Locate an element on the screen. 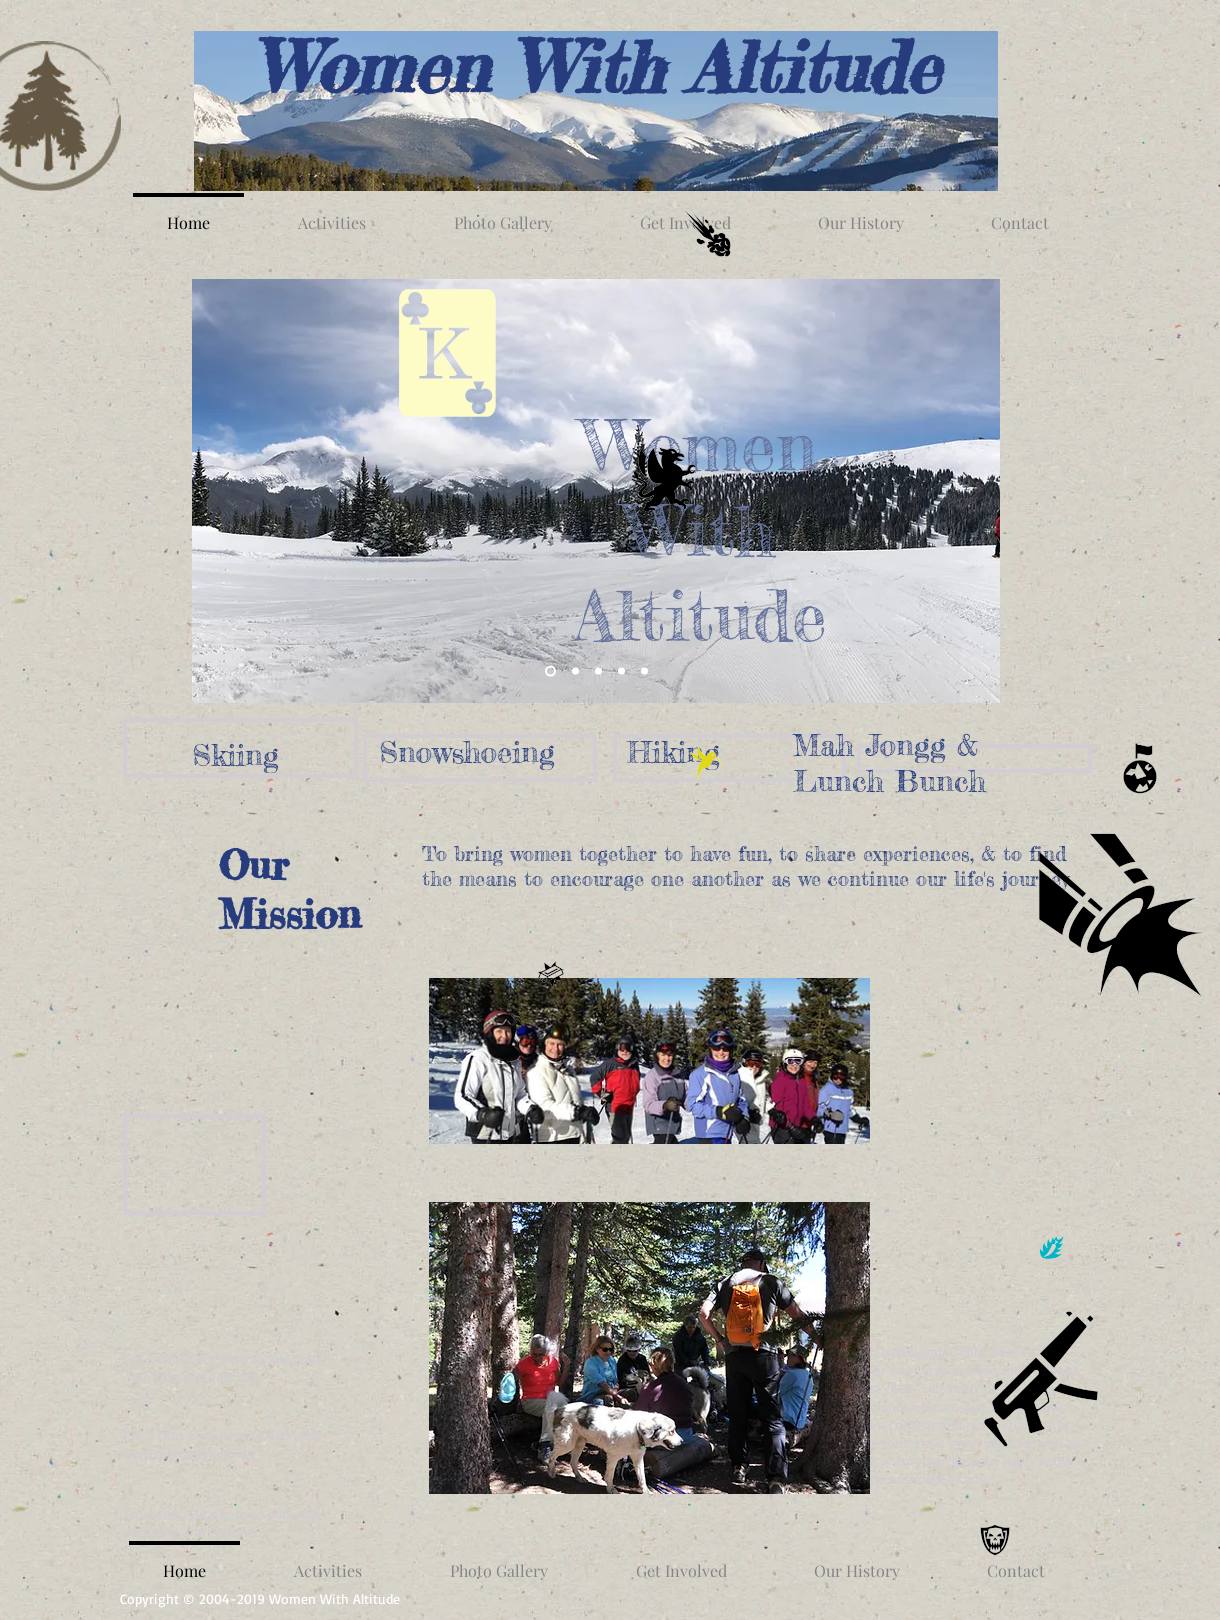 The width and height of the screenshot is (1220, 1620). fantasy game faction or guild emblem is located at coordinates (664, 479).